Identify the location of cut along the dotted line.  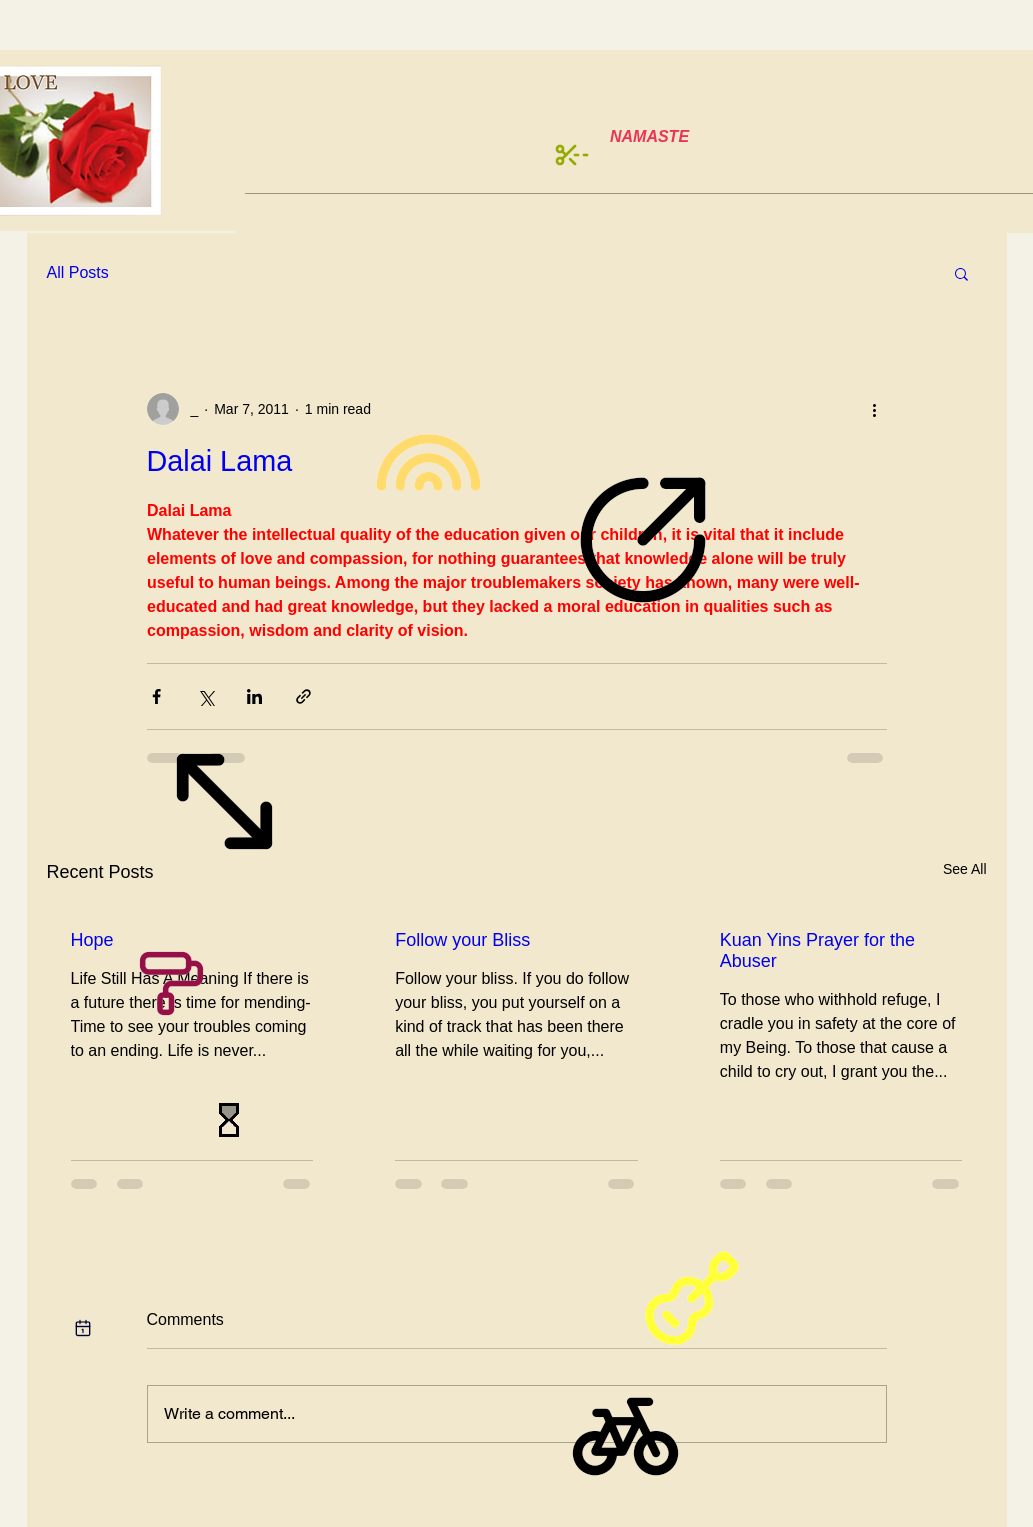
(572, 155).